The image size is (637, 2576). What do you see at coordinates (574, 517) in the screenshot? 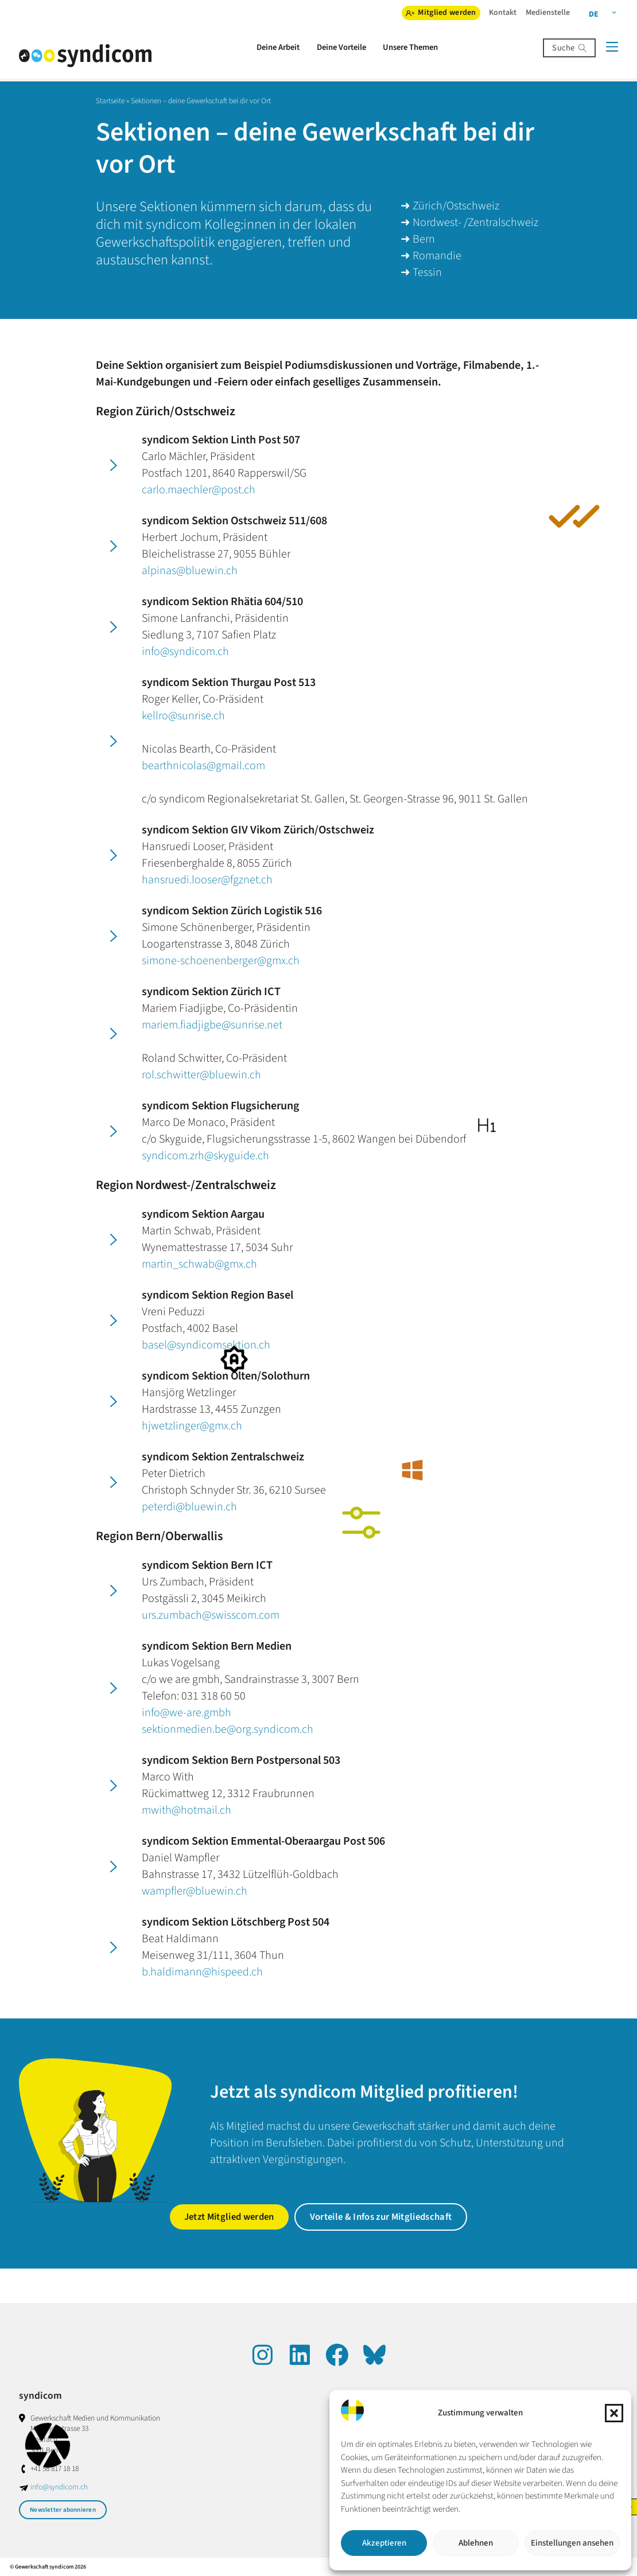
I see `indicates multiple items selected or completed` at bounding box center [574, 517].